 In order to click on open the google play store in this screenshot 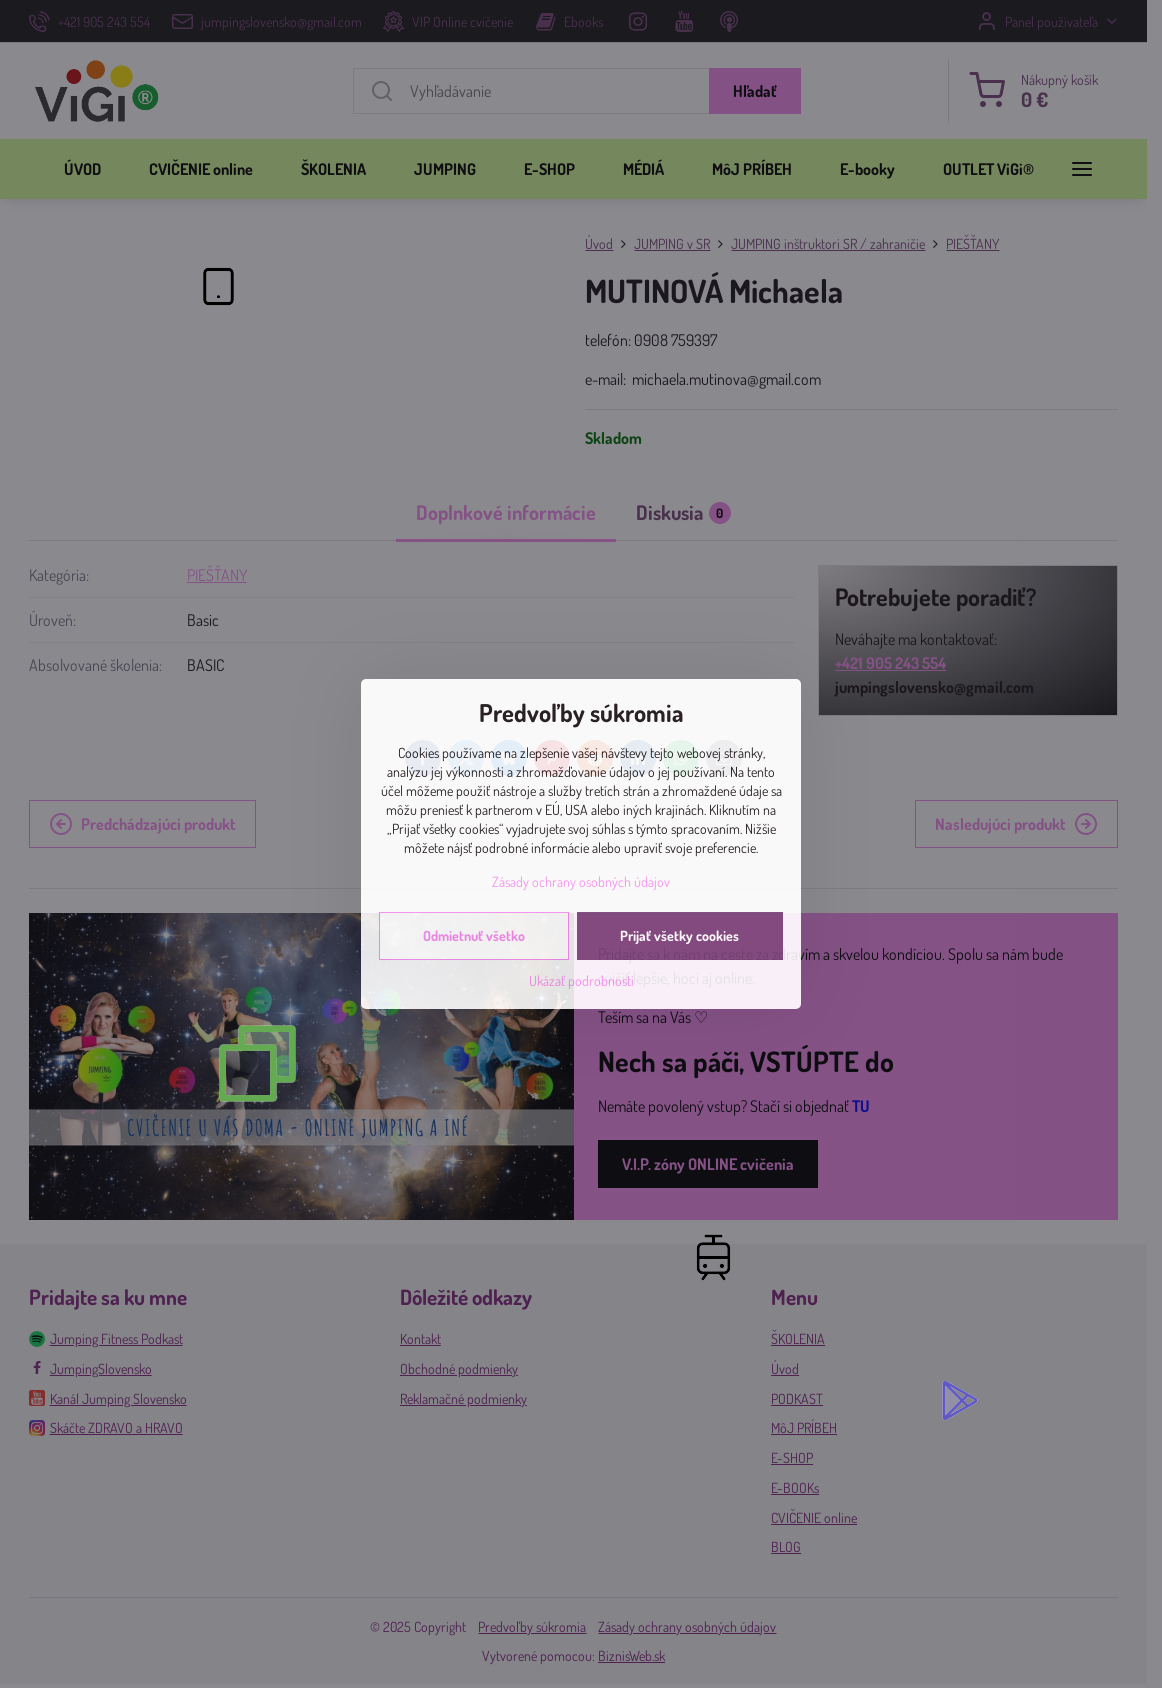, I will do `click(956, 1400)`.